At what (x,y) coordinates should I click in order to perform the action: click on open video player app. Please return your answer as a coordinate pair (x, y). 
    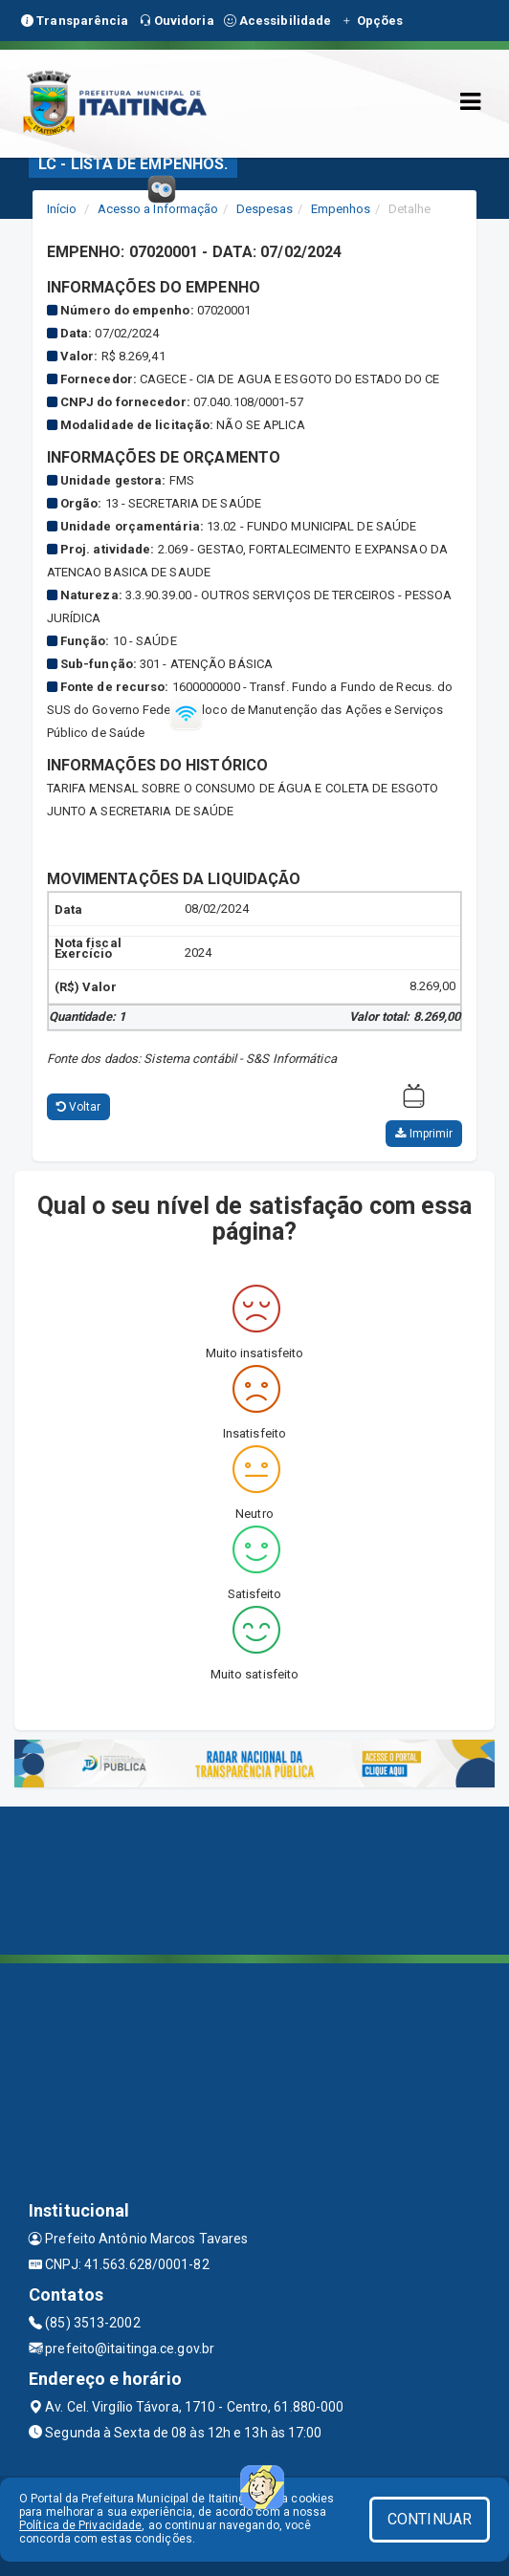
    Looking at the image, I should click on (413, 1095).